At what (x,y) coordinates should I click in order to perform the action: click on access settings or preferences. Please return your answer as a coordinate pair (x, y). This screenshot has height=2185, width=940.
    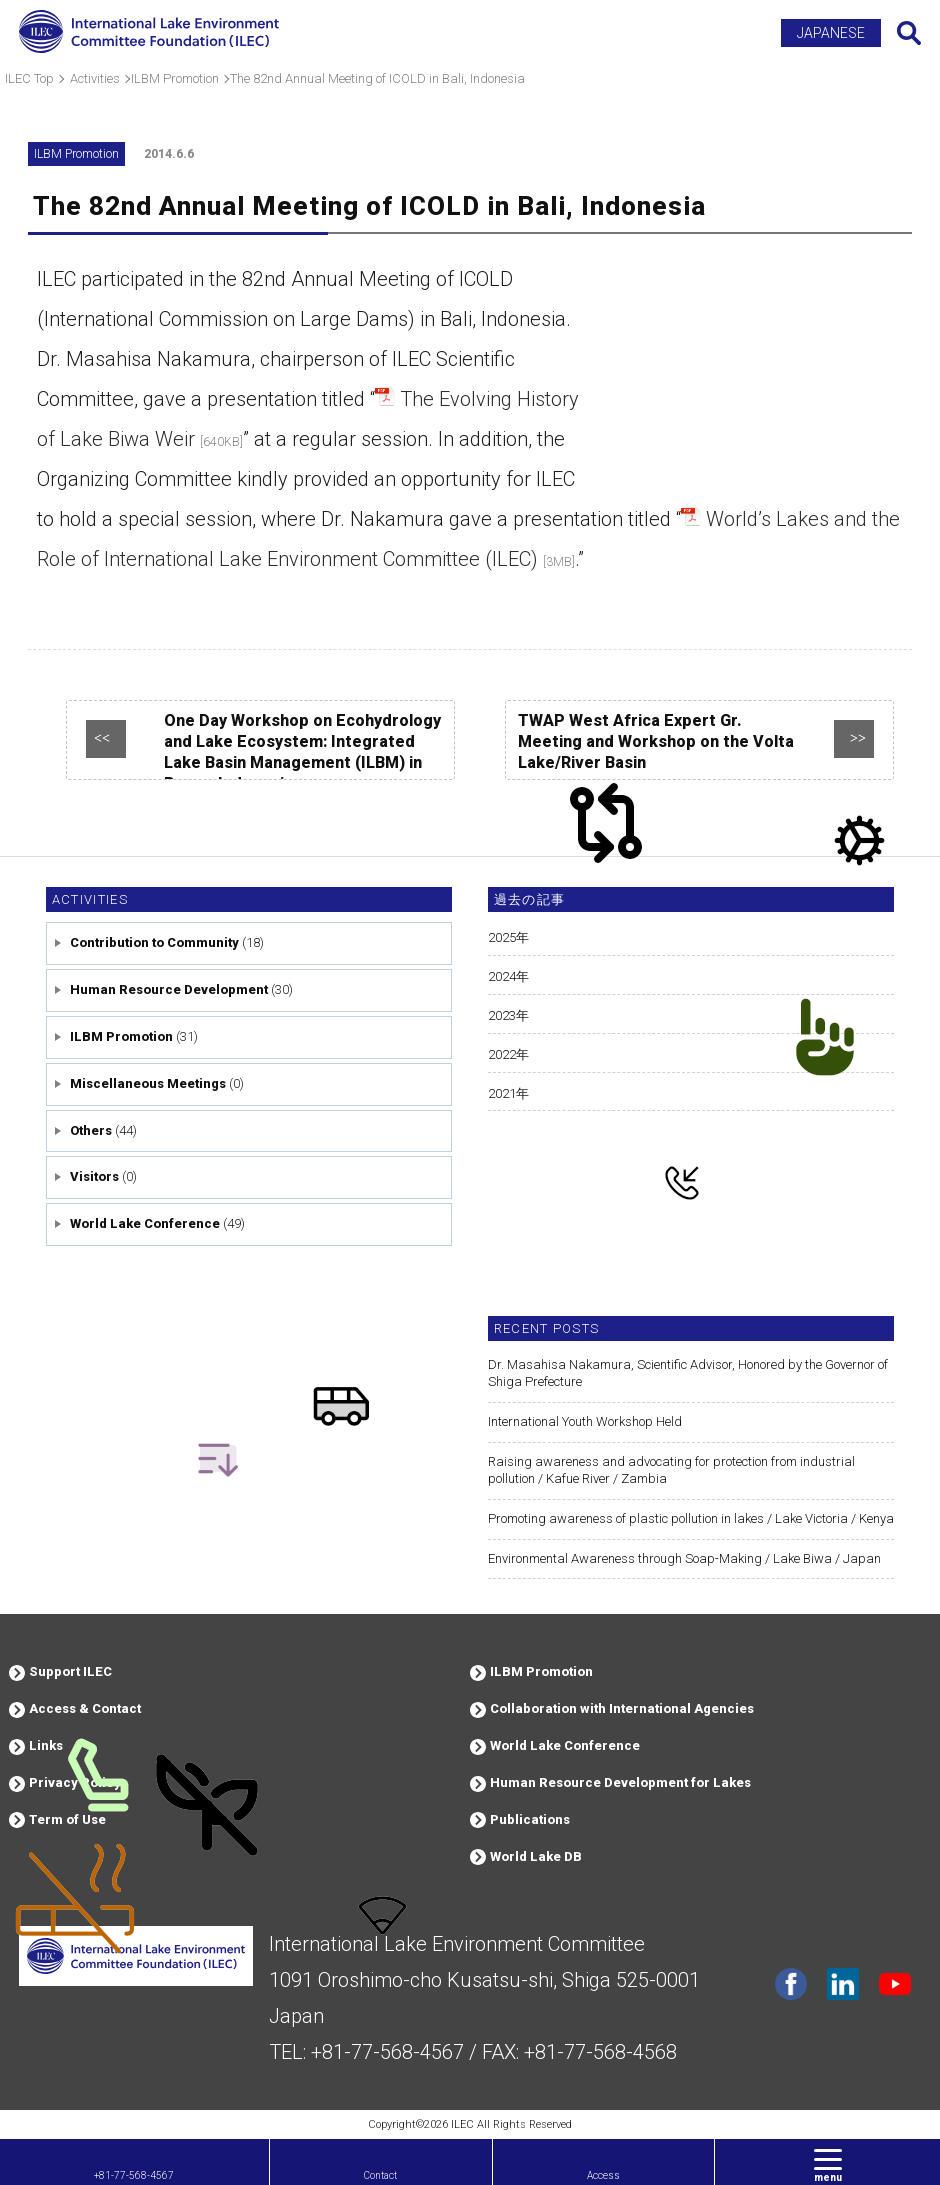
    Looking at the image, I should click on (859, 840).